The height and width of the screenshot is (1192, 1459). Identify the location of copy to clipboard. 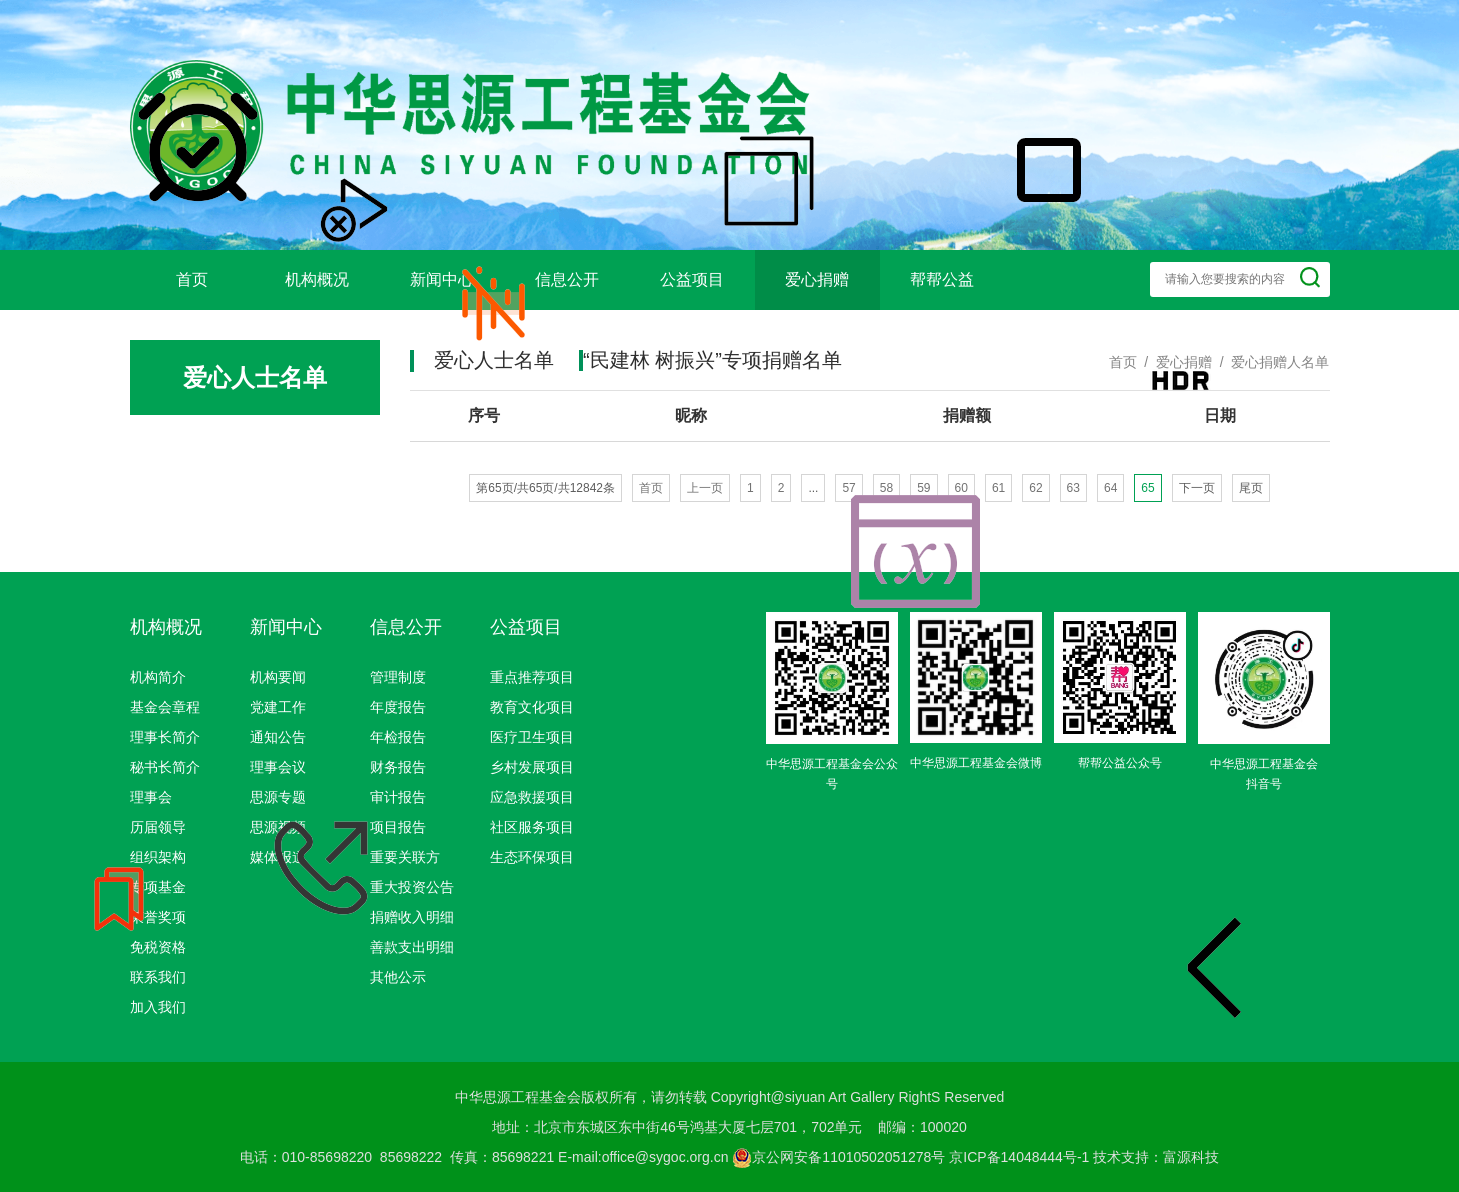
(769, 181).